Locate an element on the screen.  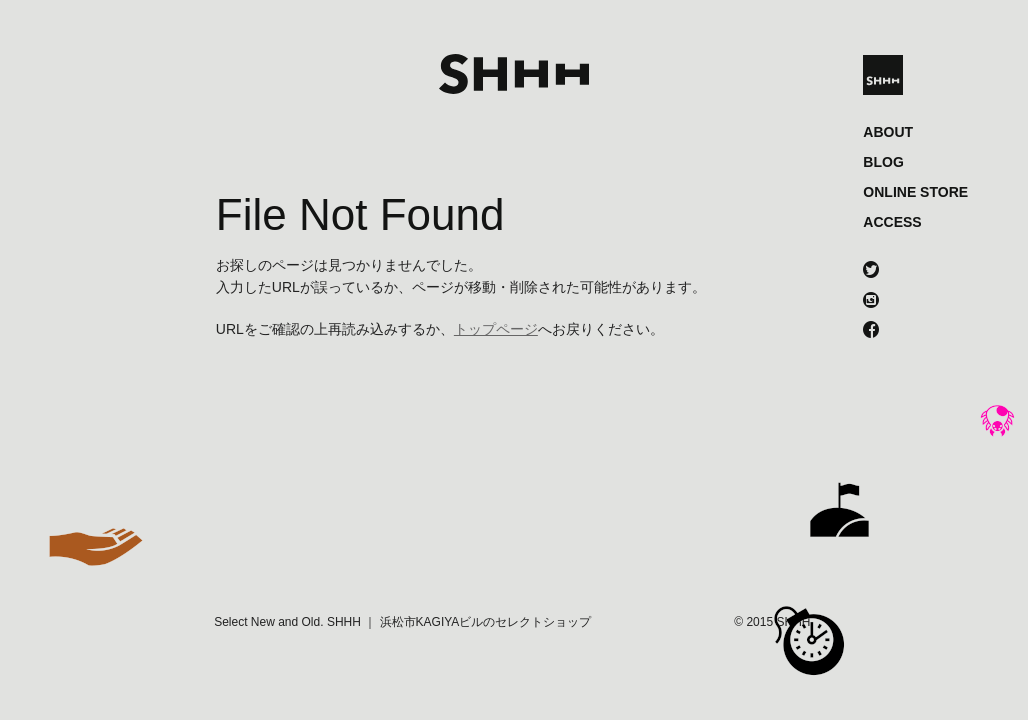
indicates a tick or mite creature in a game context is located at coordinates (997, 421).